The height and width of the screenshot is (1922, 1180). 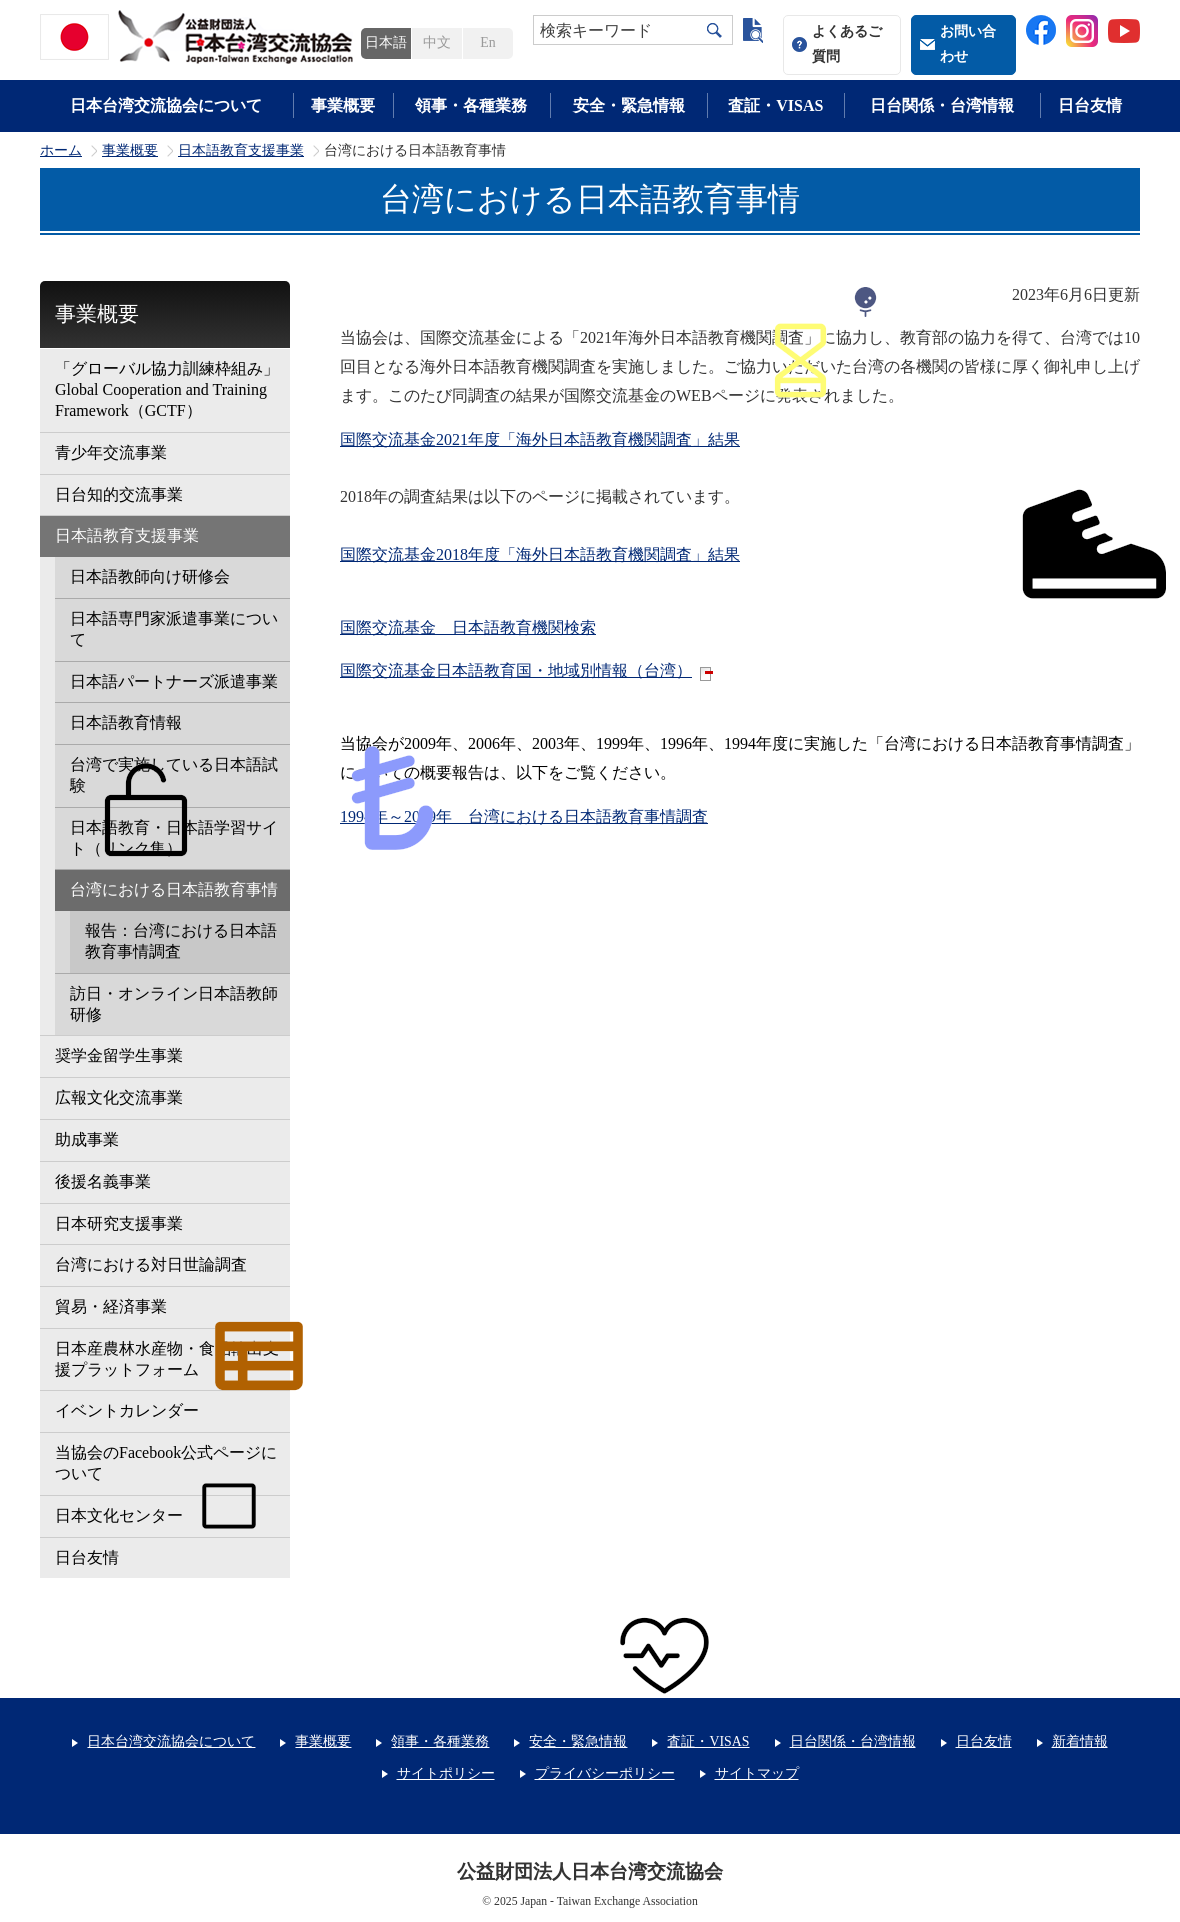 I want to click on access golf or sports-related features, so click(x=865, y=301).